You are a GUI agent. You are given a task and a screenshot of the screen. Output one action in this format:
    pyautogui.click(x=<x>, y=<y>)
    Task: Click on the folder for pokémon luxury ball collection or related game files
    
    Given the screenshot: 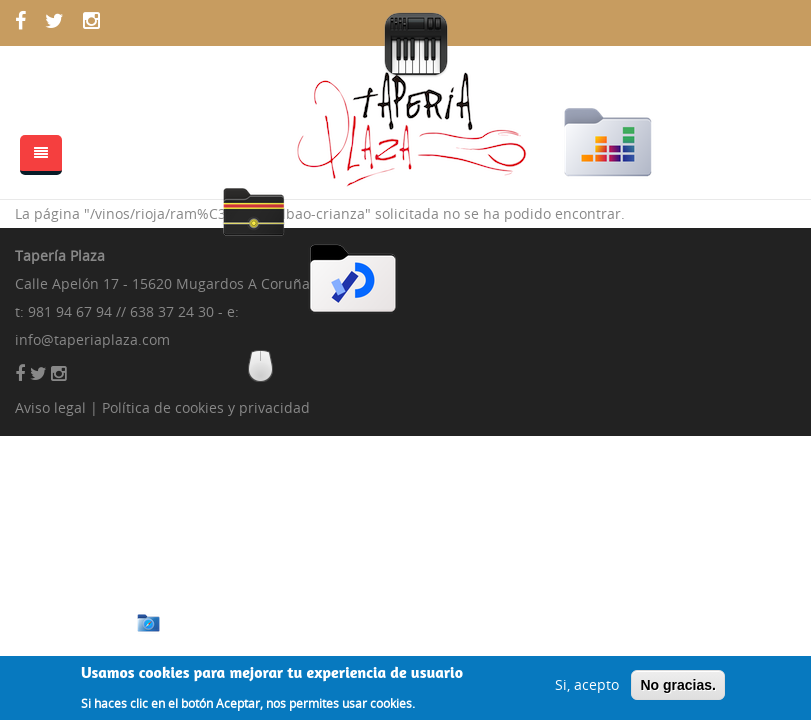 What is the action you would take?
    pyautogui.click(x=253, y=213)
    